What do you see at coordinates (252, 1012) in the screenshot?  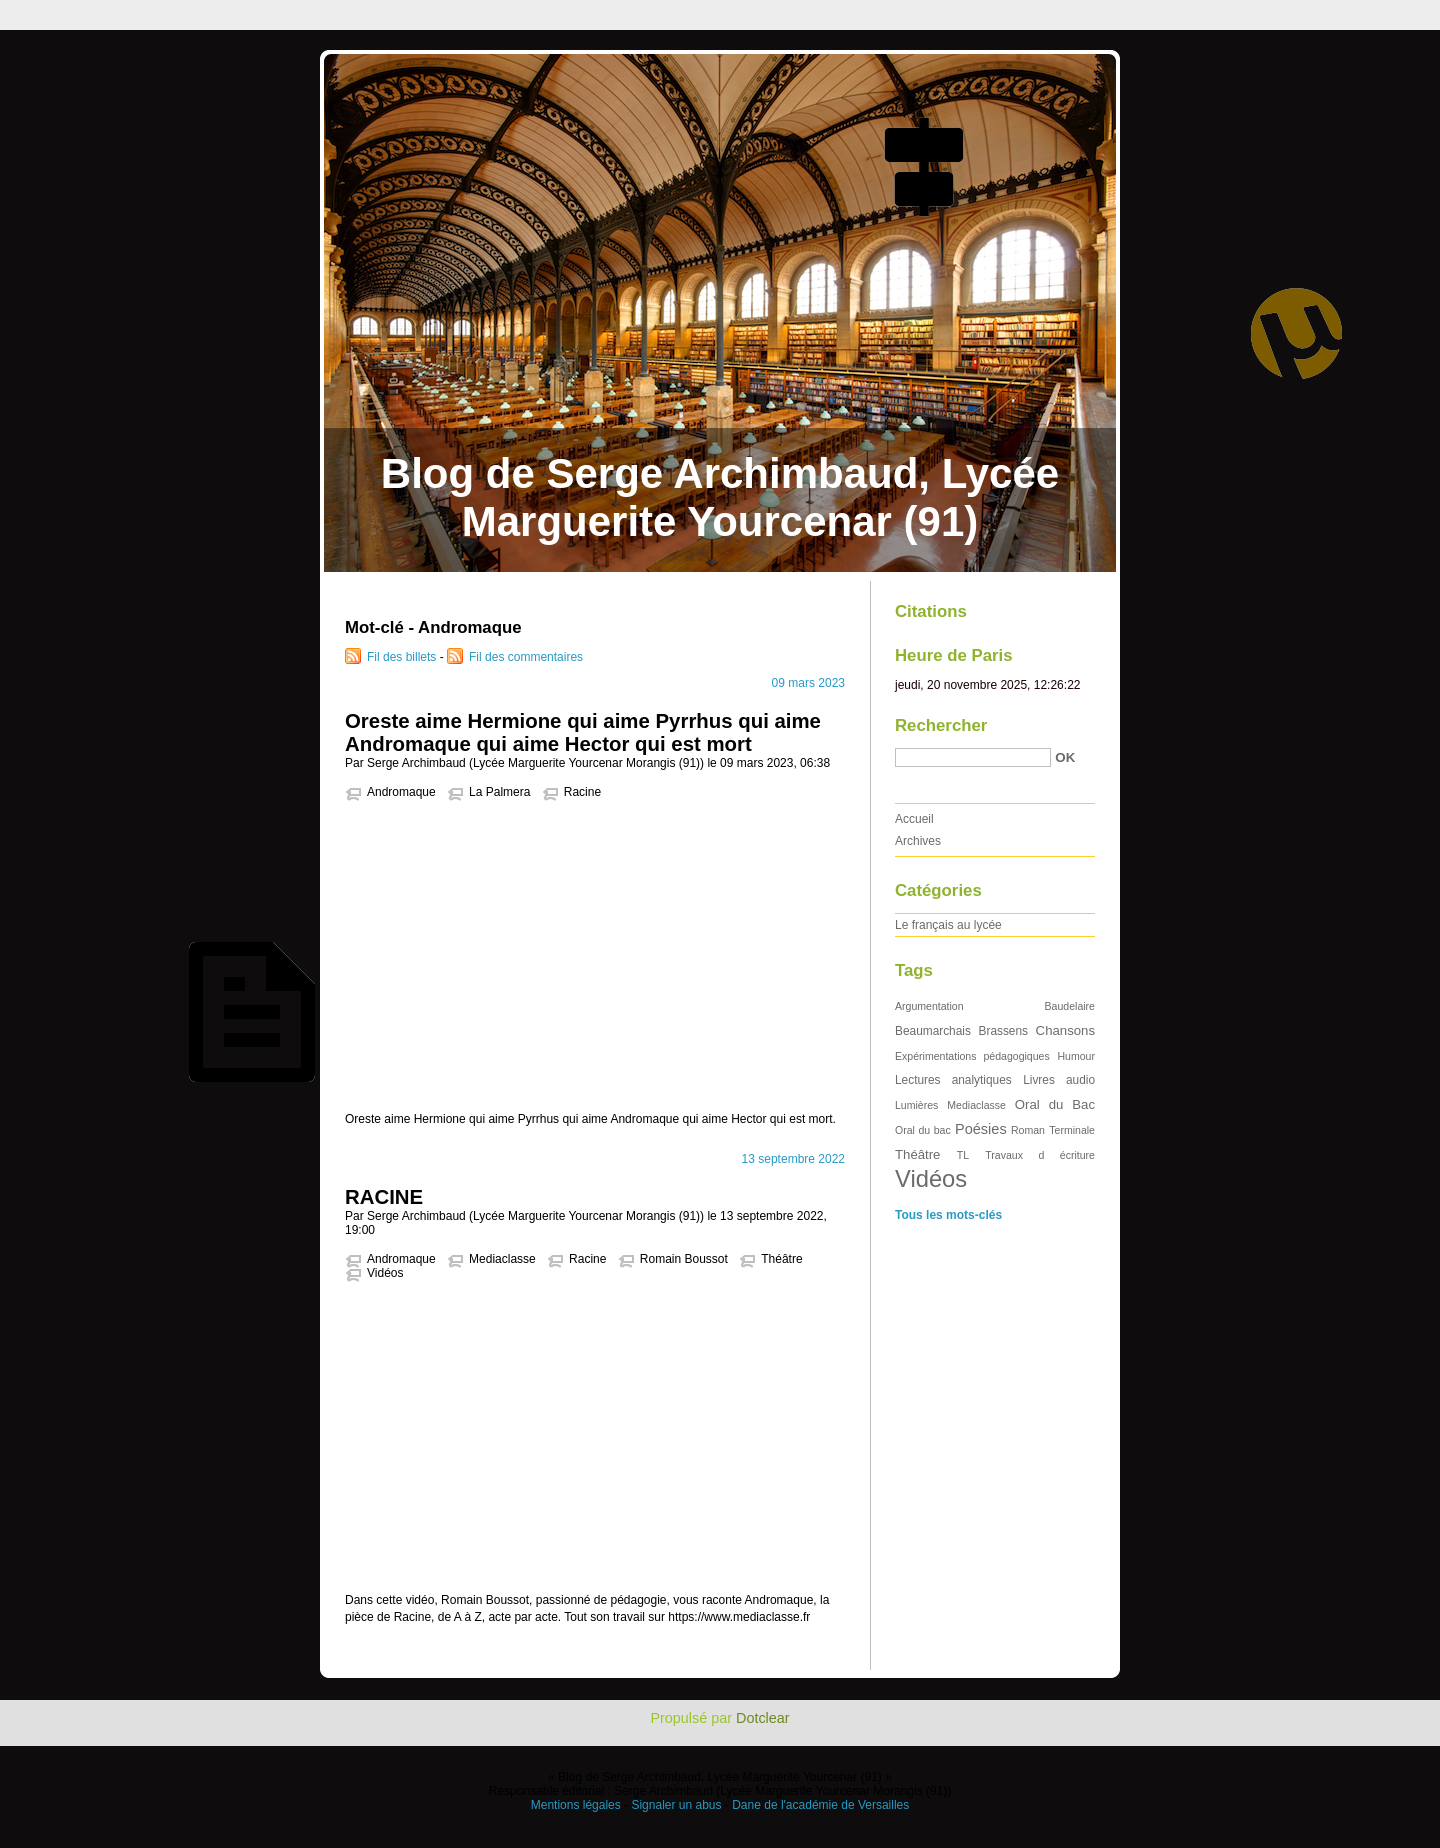 I see `view document contents` at bounding box center [252, 1012].